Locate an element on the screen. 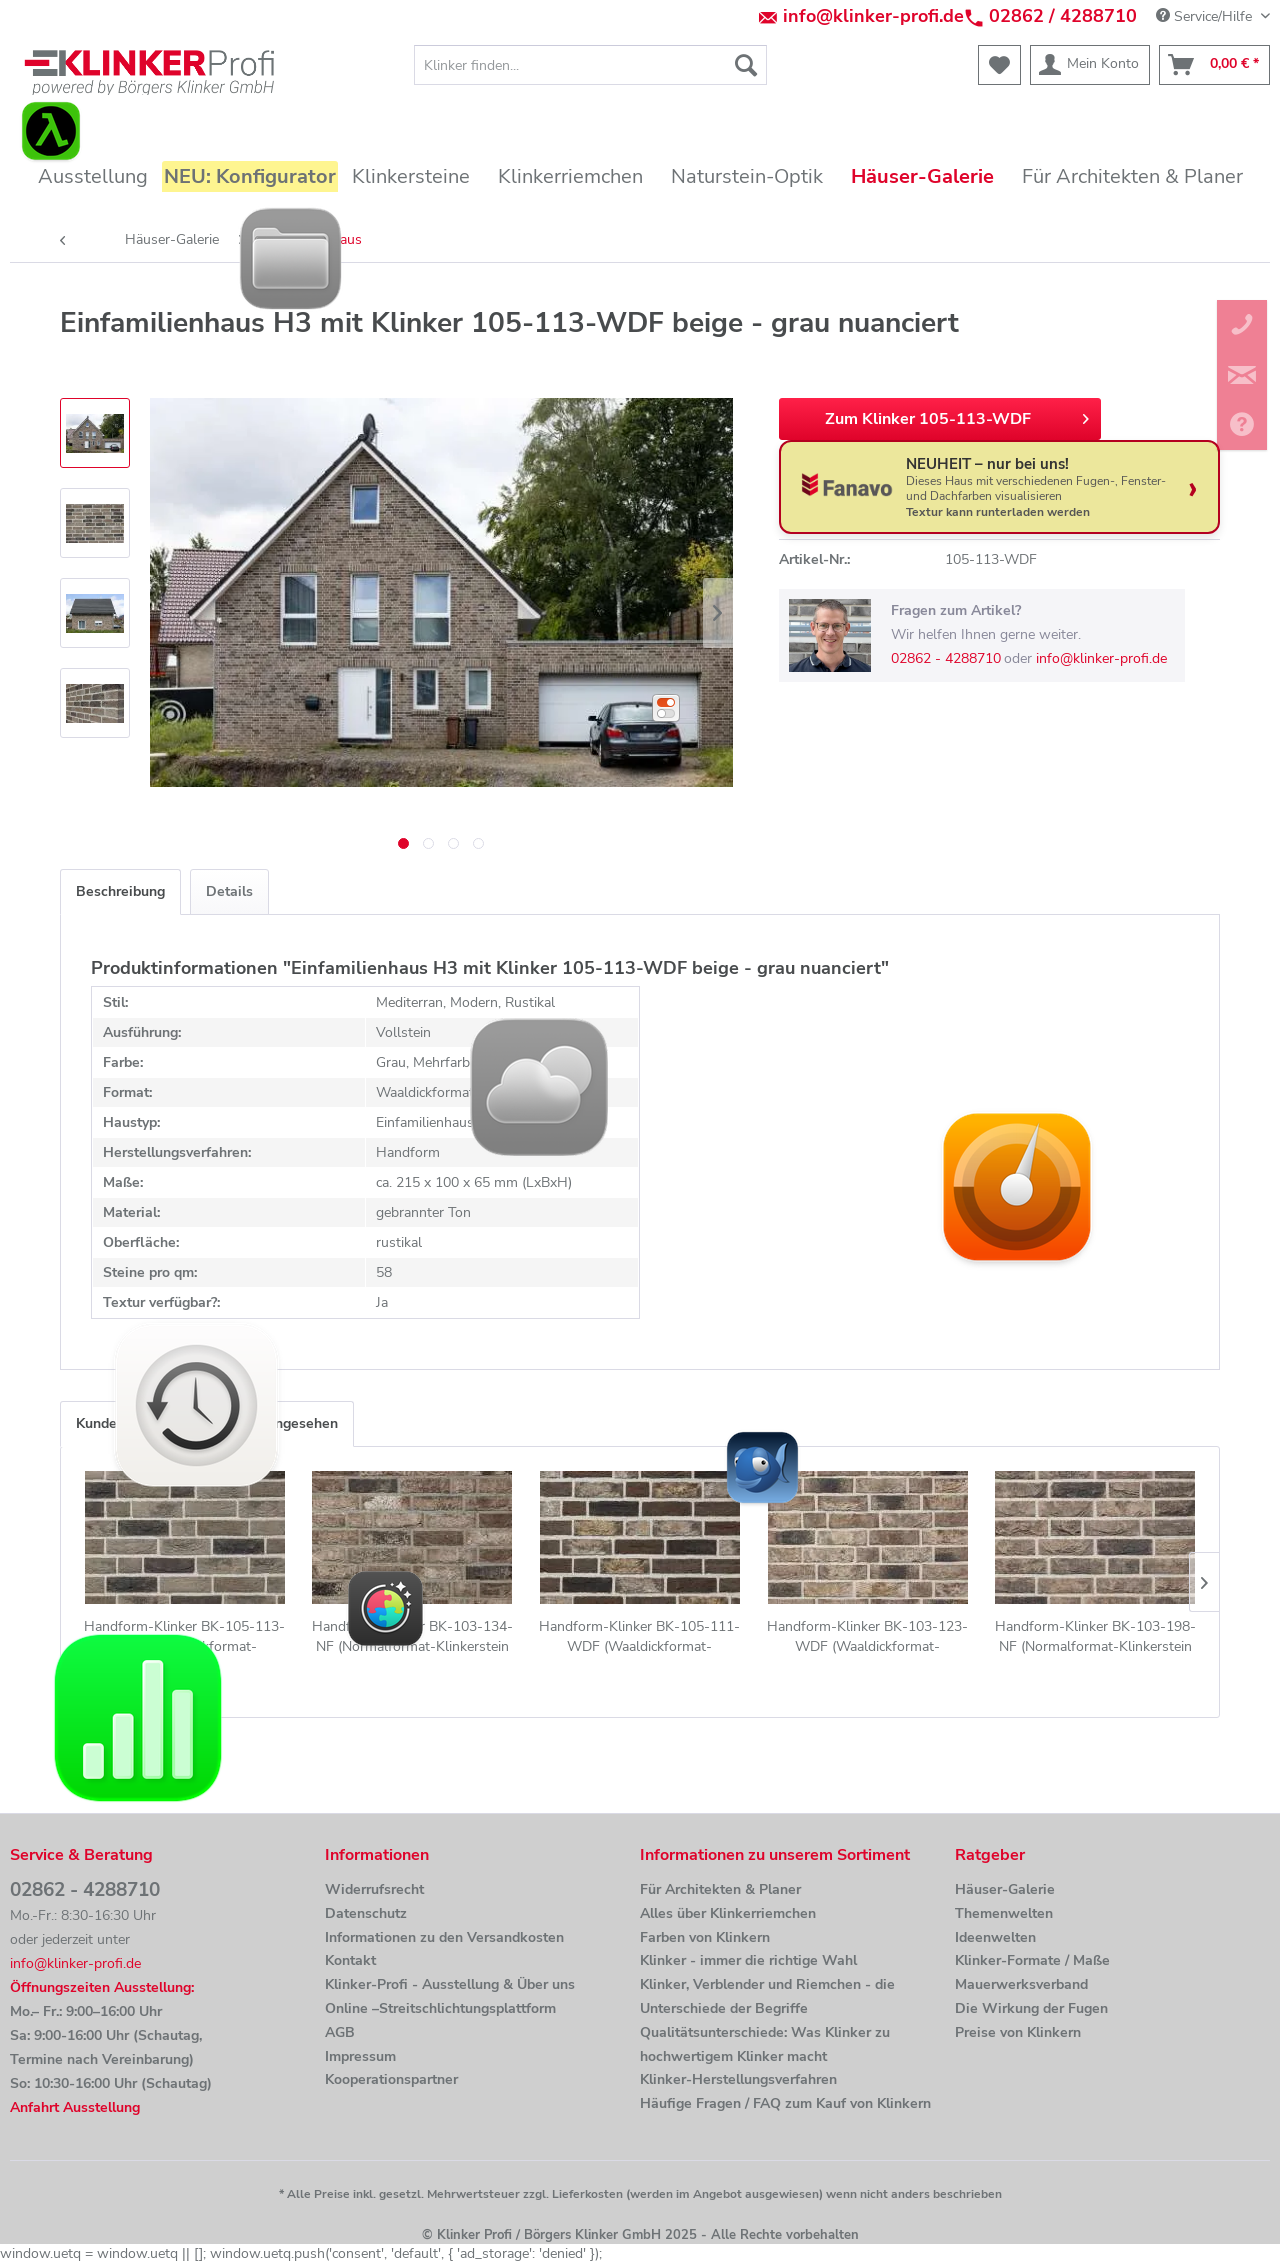 This screenshot has height=2263, width=1280. open bluefish text editor is located at coordinates (762, 1467).